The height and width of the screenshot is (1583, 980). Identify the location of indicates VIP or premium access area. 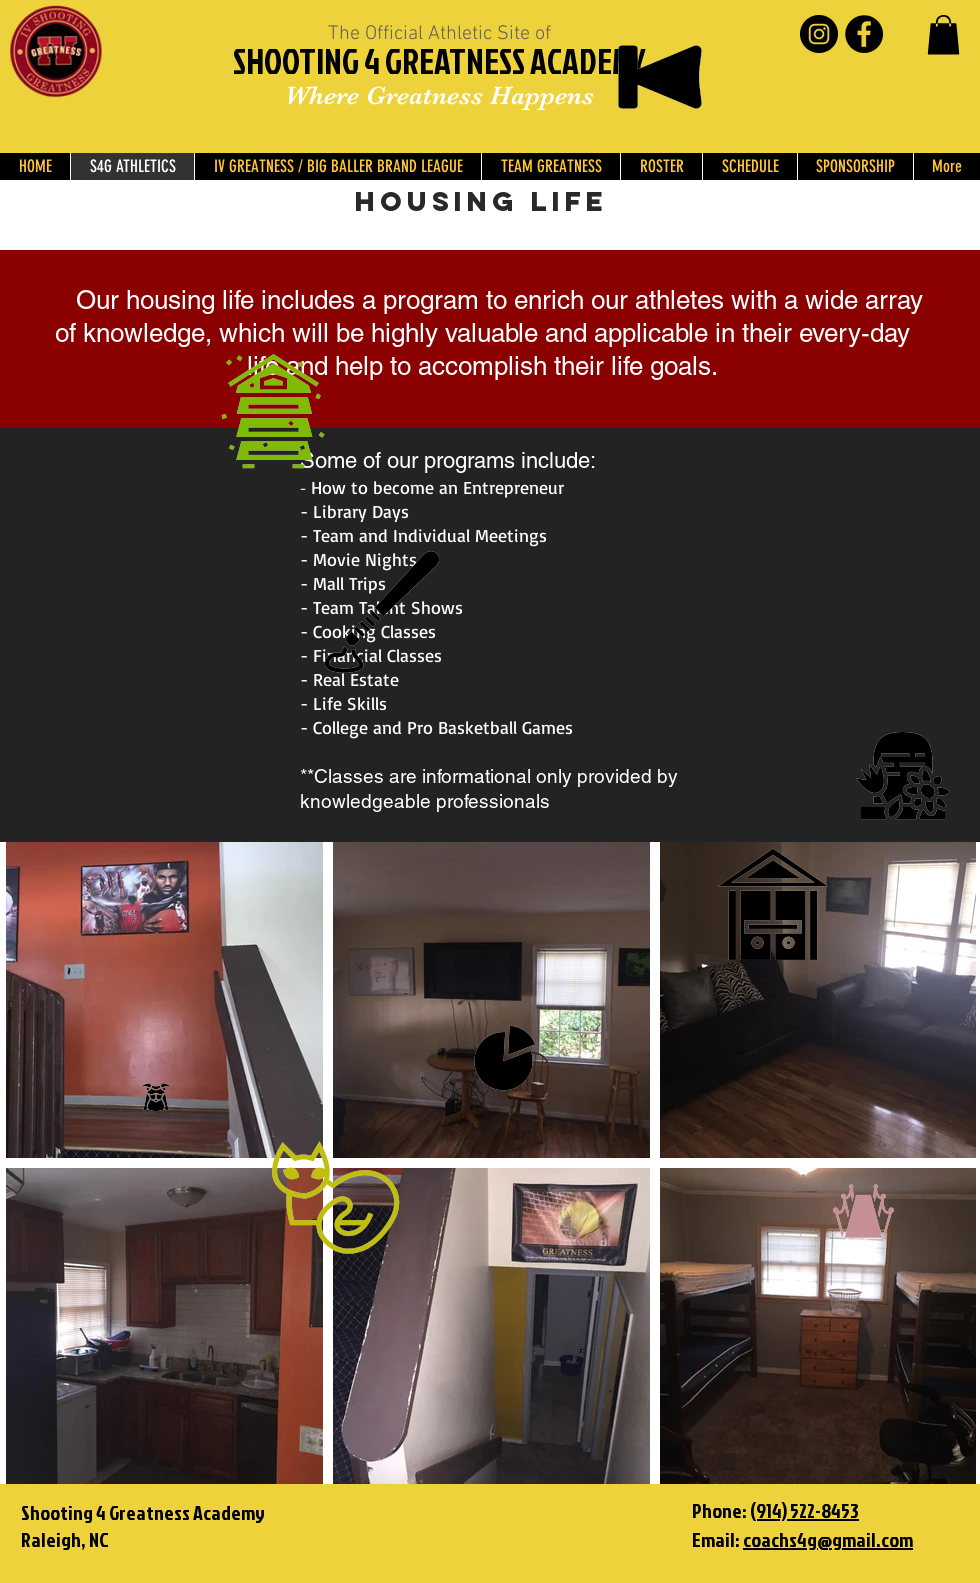
(863, 1210).